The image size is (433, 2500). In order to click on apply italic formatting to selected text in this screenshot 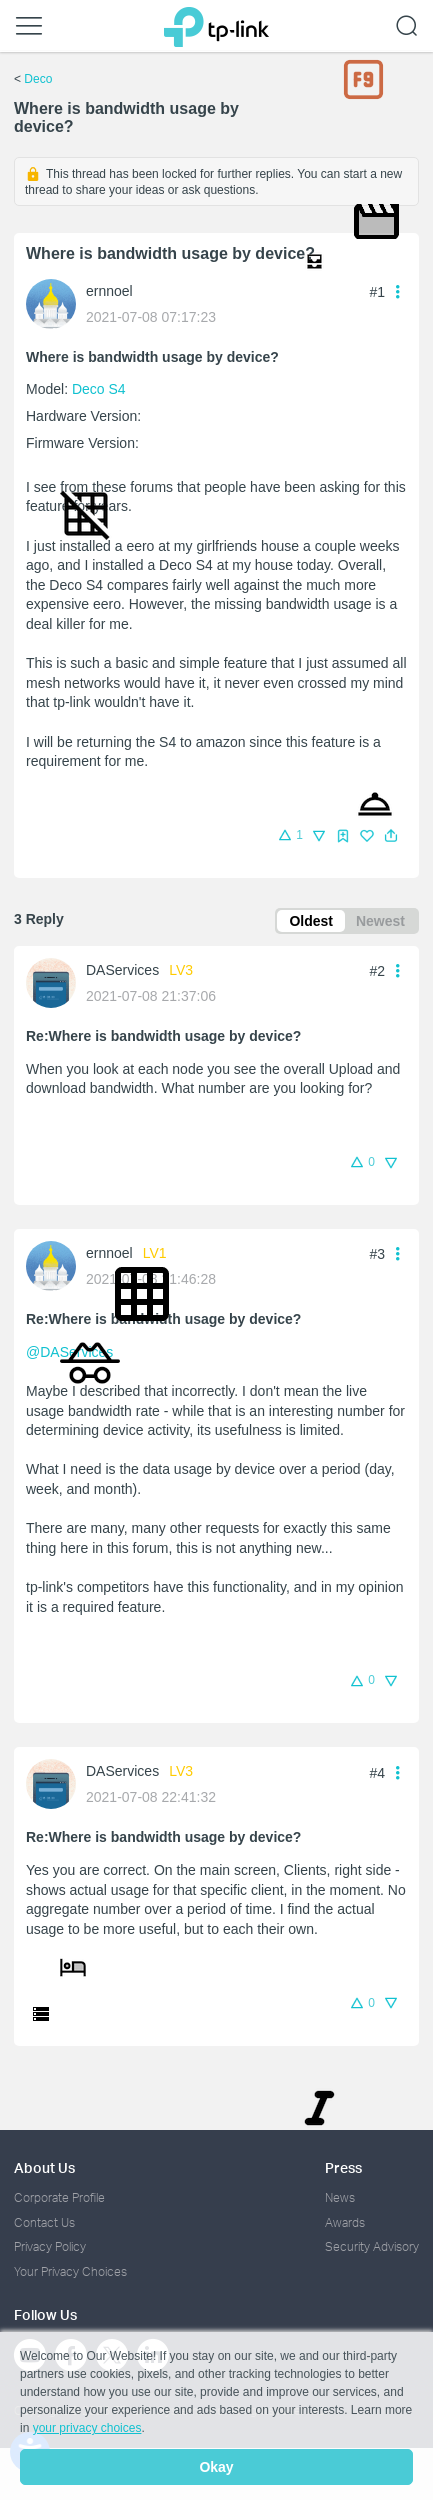, I will do `click(319, 2110)`.